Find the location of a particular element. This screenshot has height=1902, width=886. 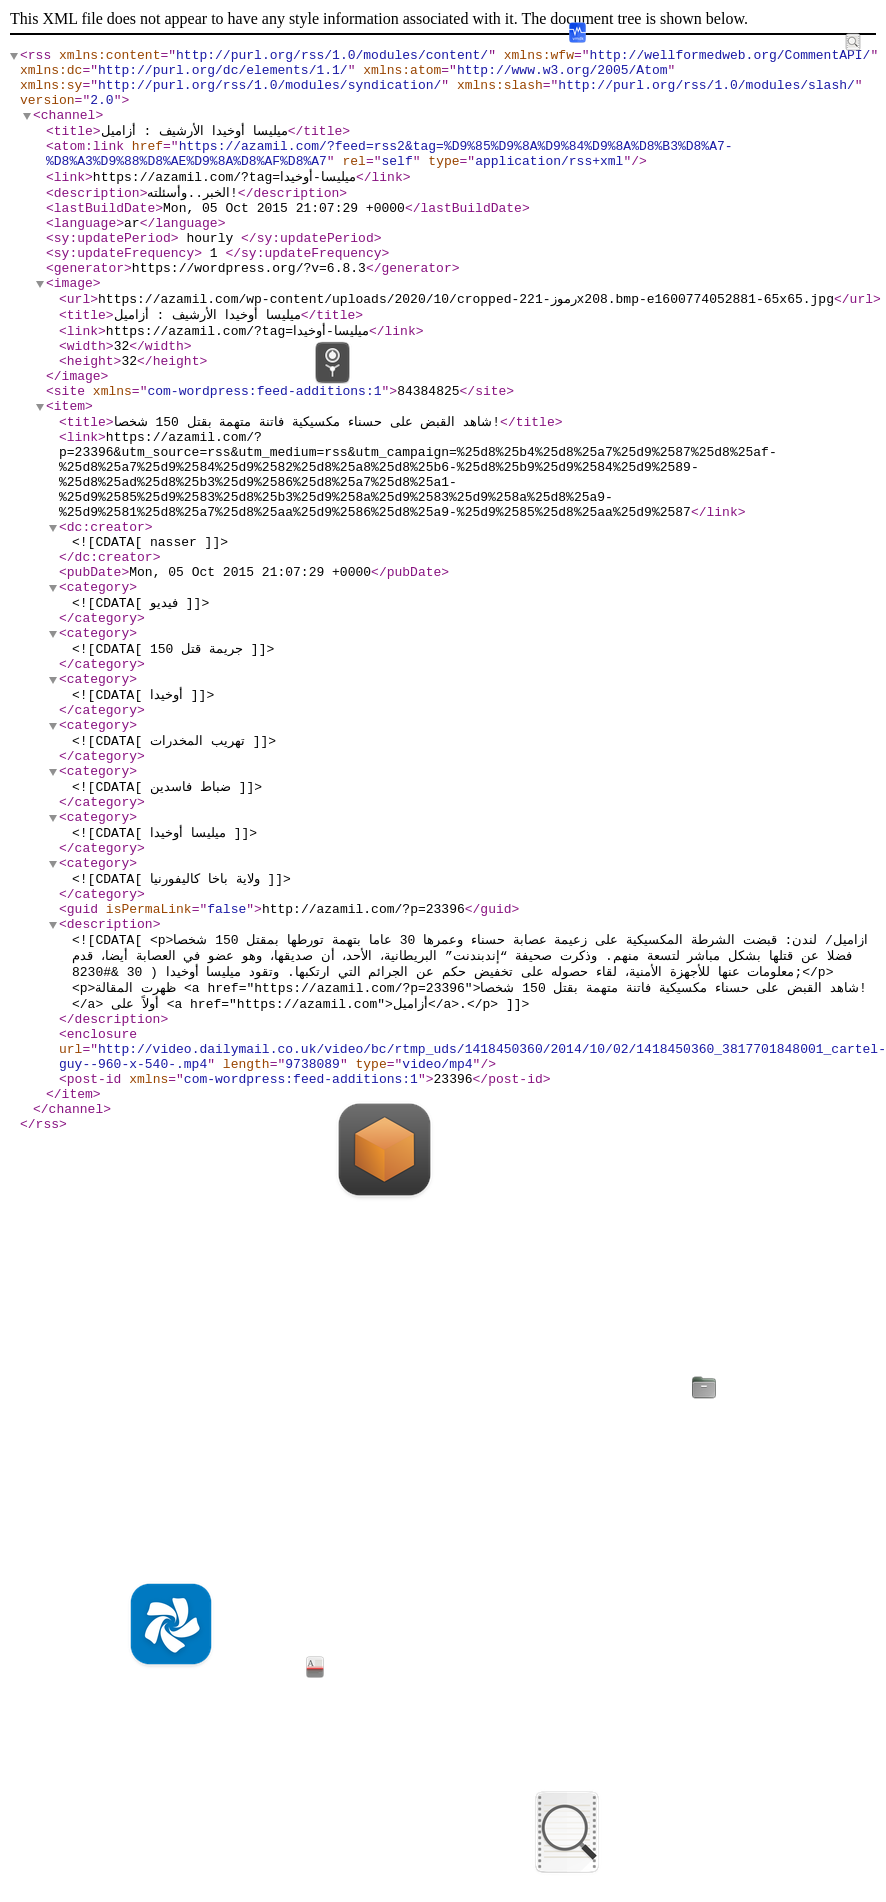

open document scanning application is located at coordinates (315, 1667).